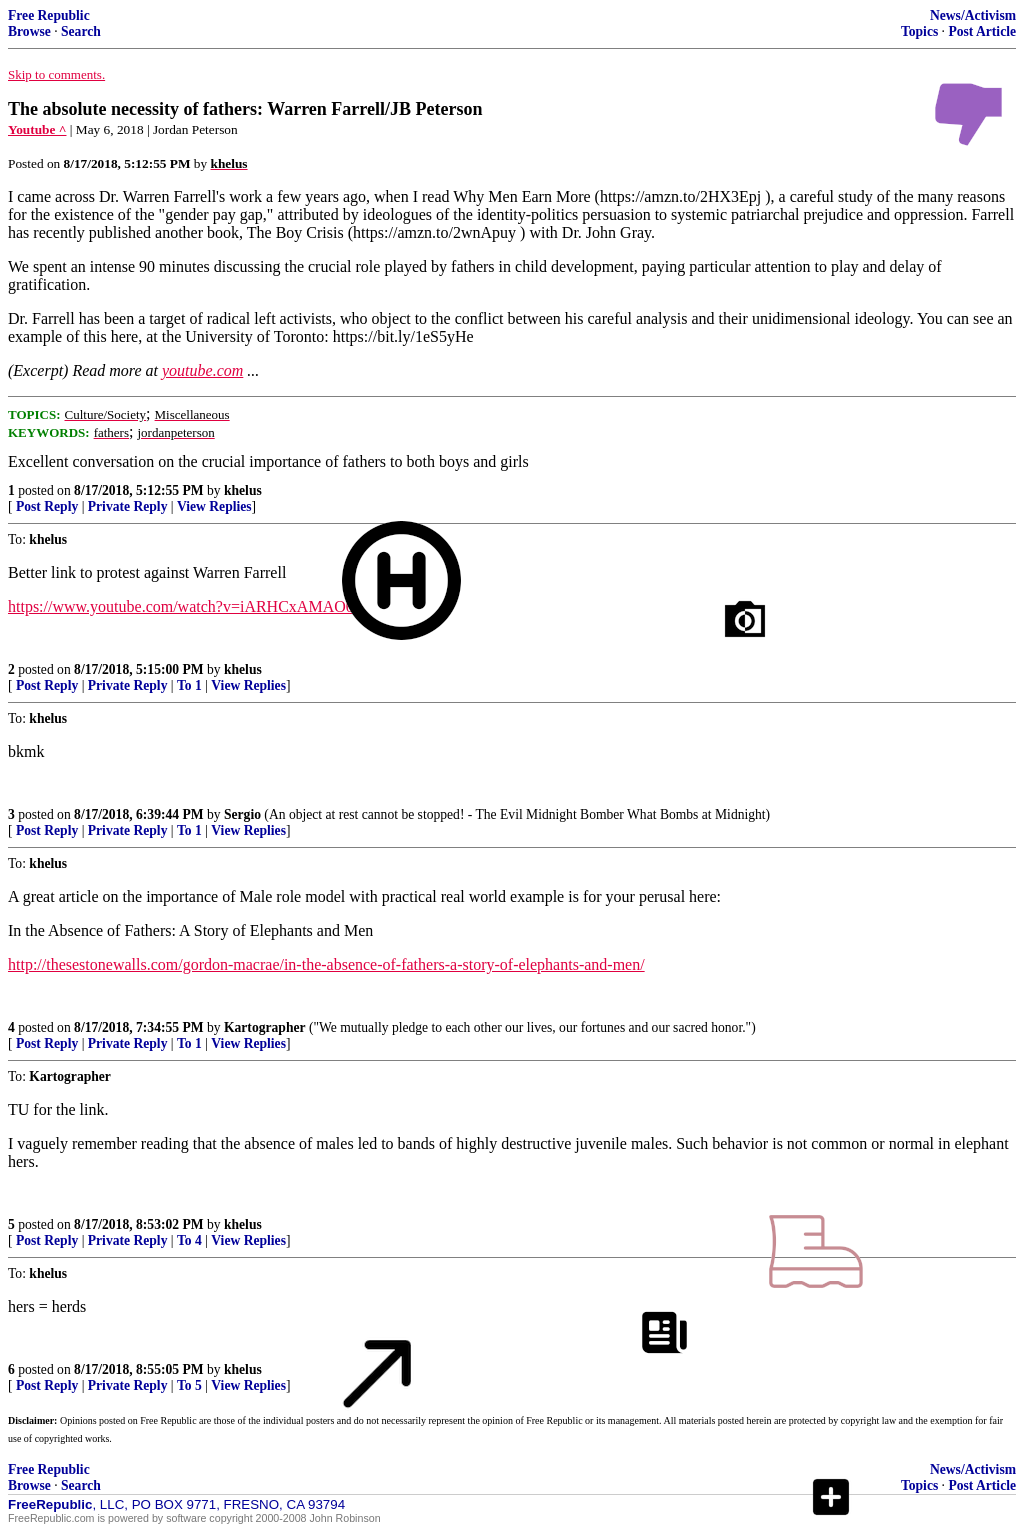 This screenshot has height=1532, width=1024. Describe the element at coordinates (664, 1332) in the screenshot. I see `view news articles or updates` at that location.